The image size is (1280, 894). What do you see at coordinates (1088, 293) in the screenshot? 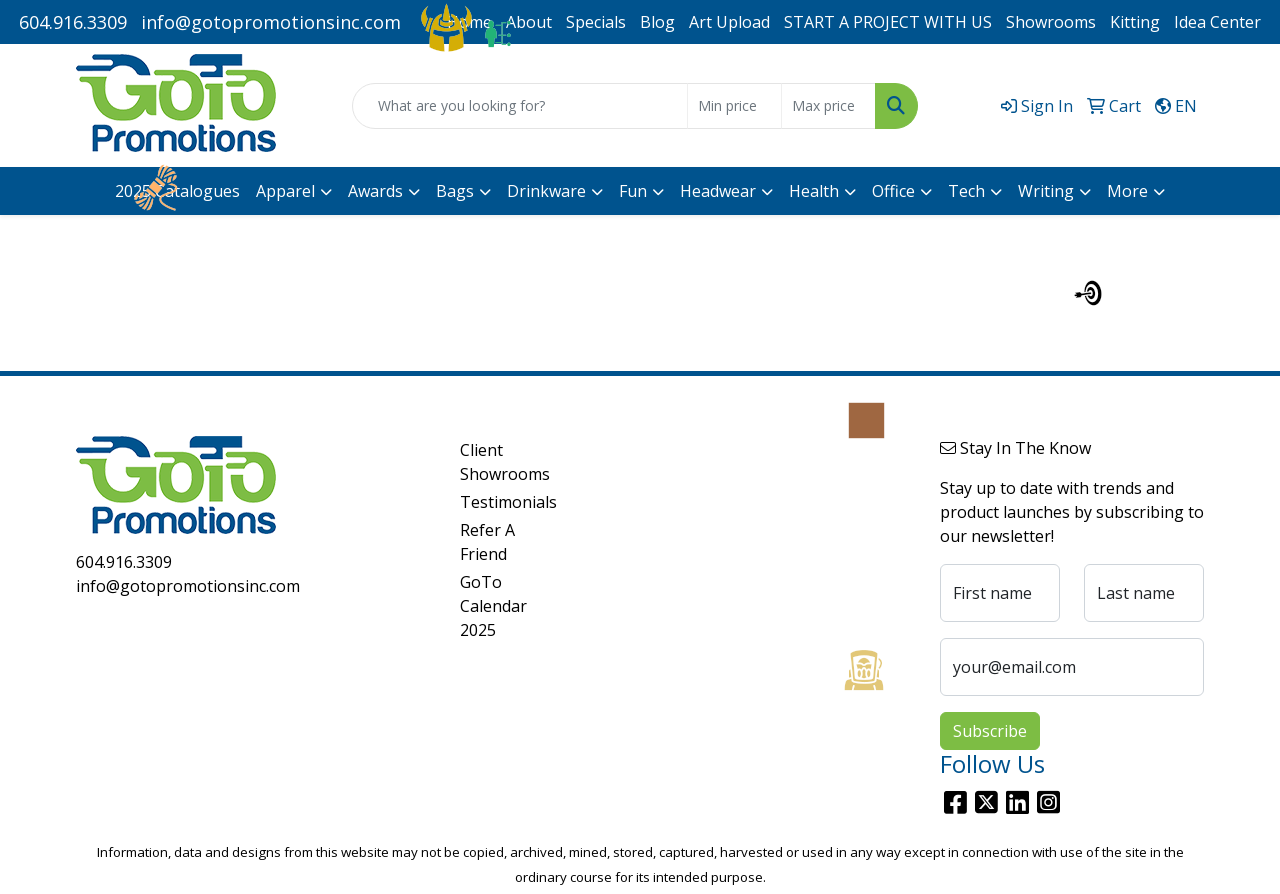
I see `set or view your goals` at bounding box center [1088, 293].